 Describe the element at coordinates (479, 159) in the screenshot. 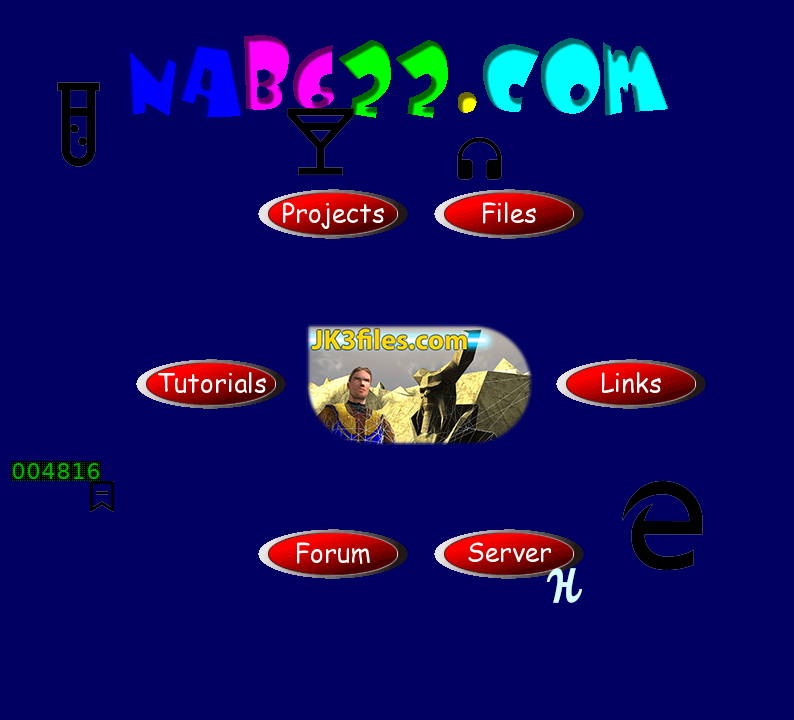

I see `access audio or music playback` at that location.